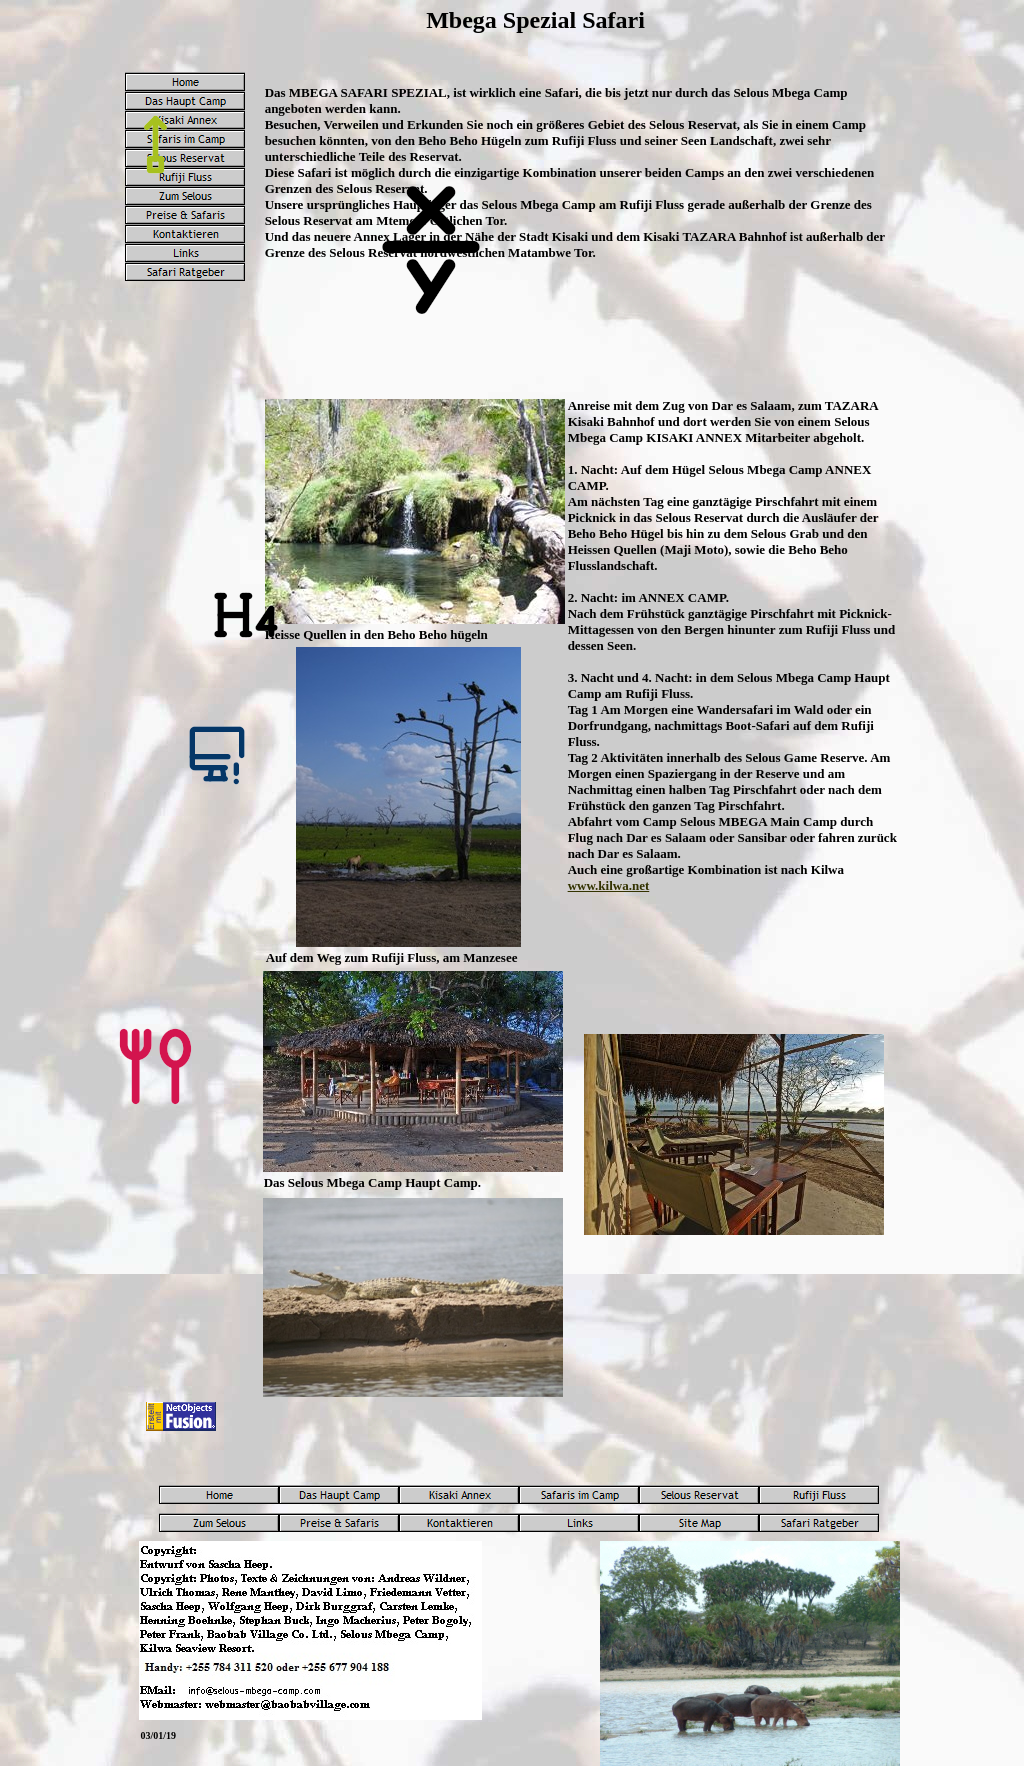 Image resolution: width=1024 pixels, height=1766 pixels. Describe the element at coordinates (431, 247) in the screenshot. I see `perform division calculation` at that location.